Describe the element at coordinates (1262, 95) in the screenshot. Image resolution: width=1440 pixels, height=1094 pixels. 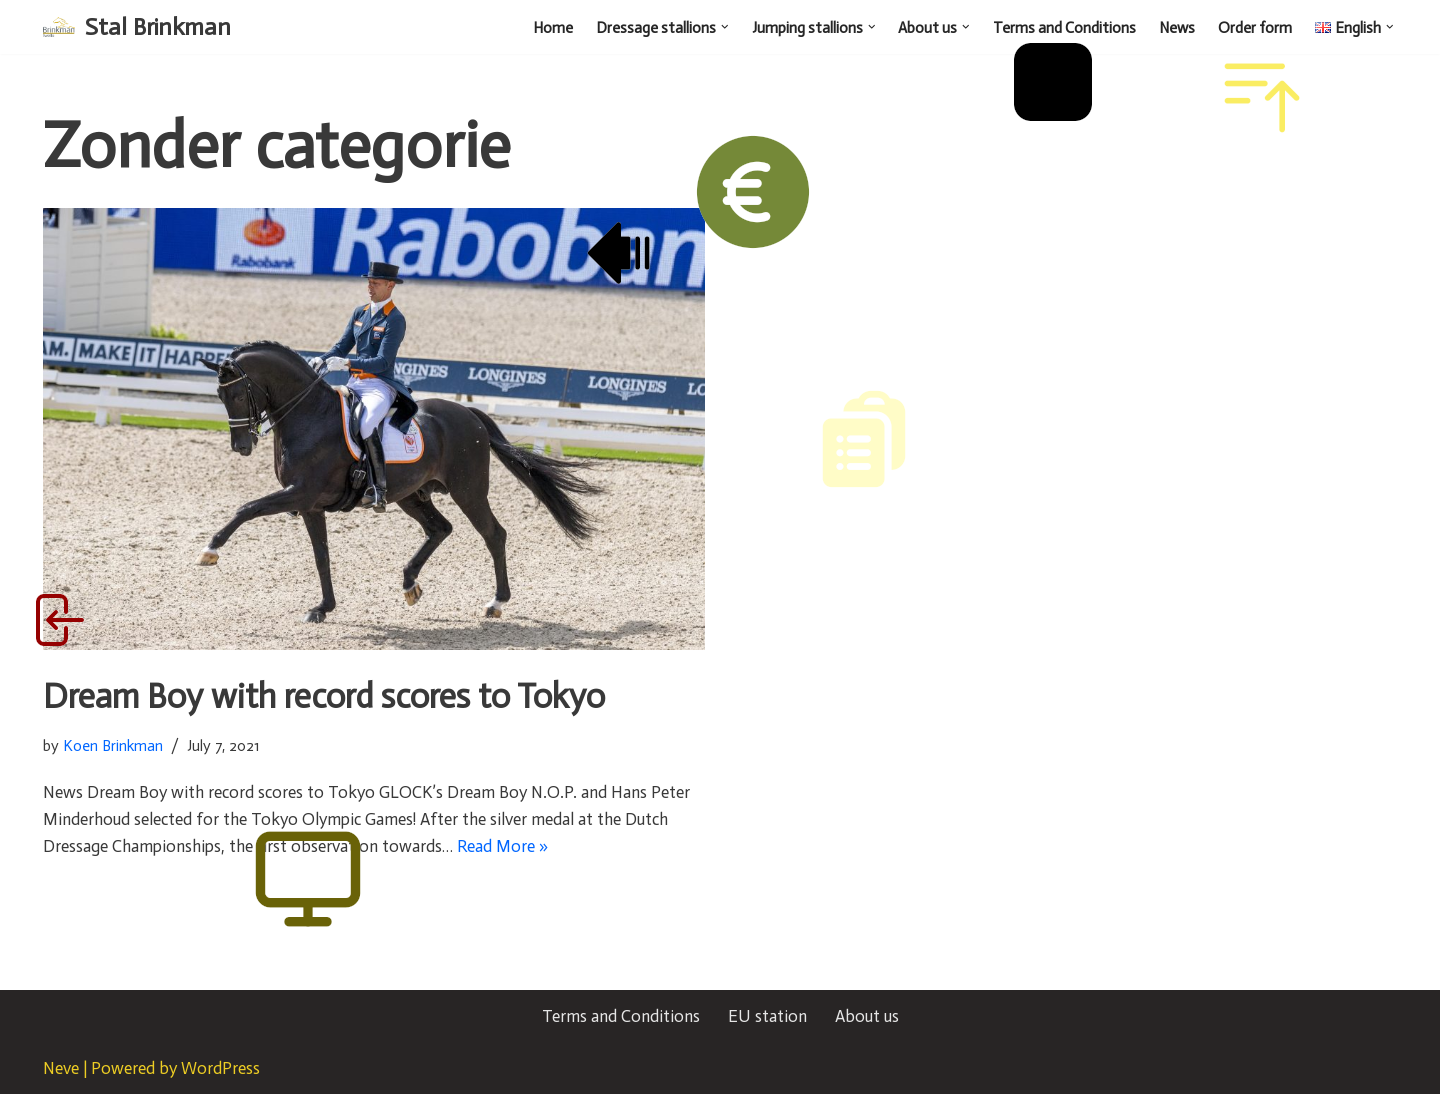
I see `sort list in ascending order` at that location.